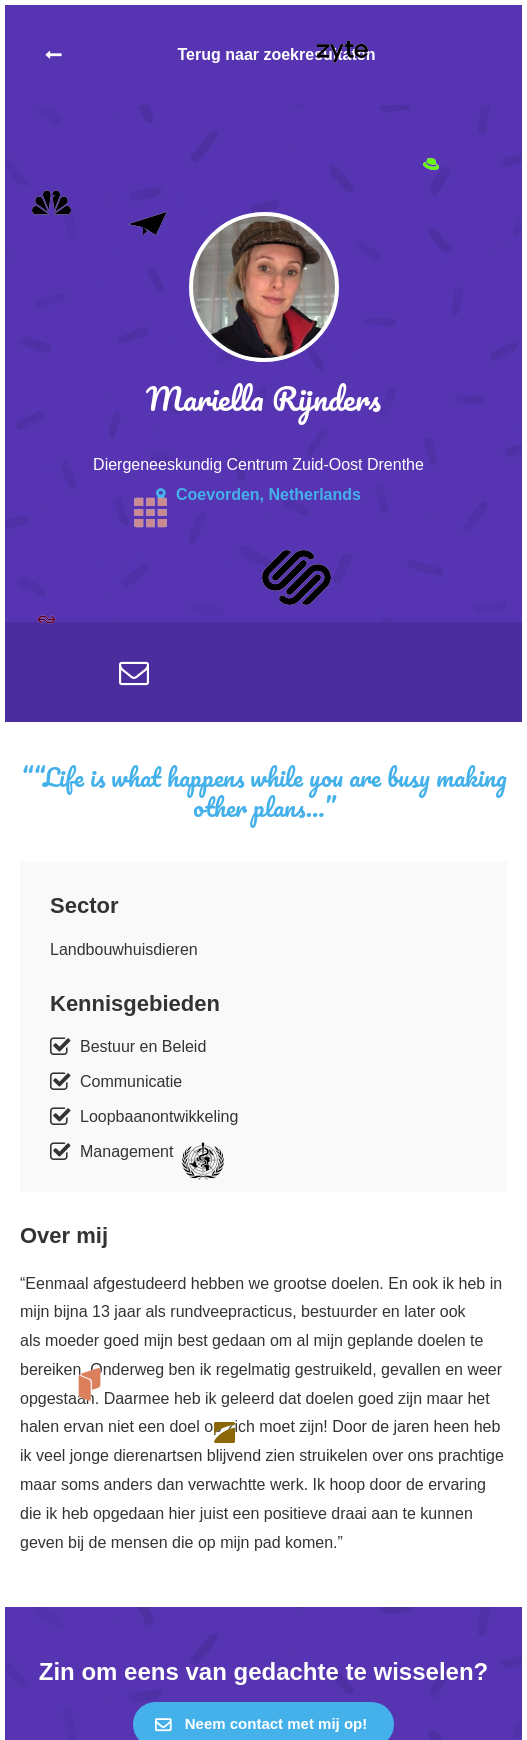 This screenshot has height=1740, width=527. I want to click on NBC network branding or logo, so click(51, 202).